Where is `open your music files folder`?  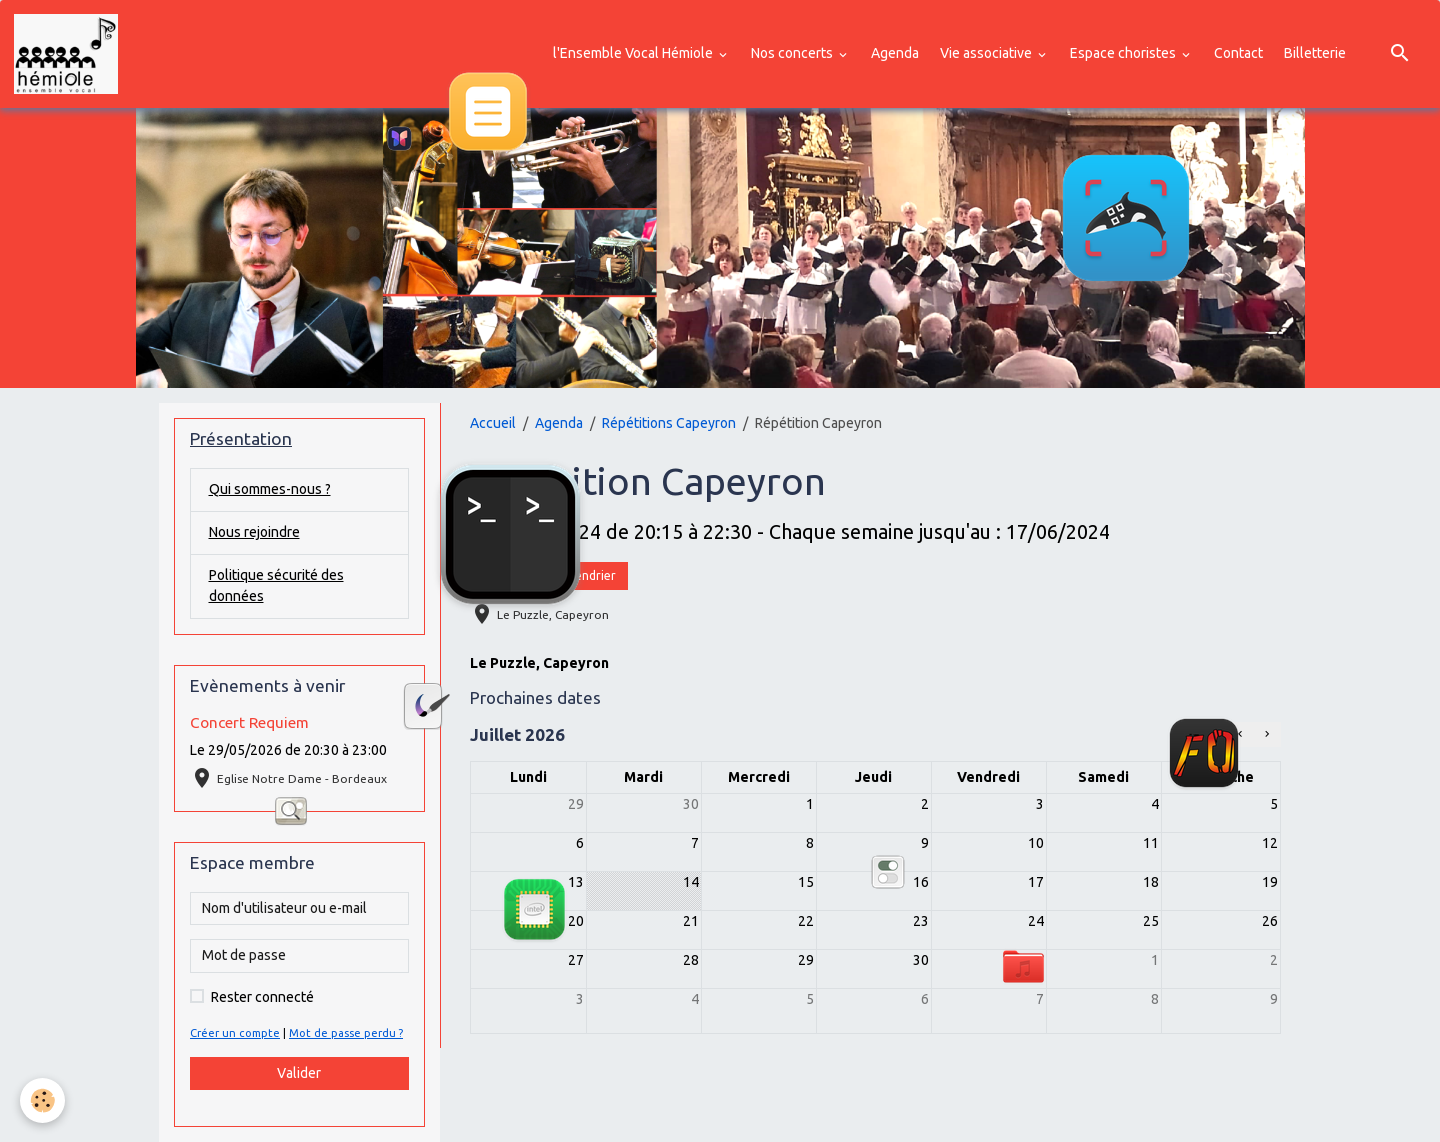 open your music files folder is located at coordinates (1023, 966).